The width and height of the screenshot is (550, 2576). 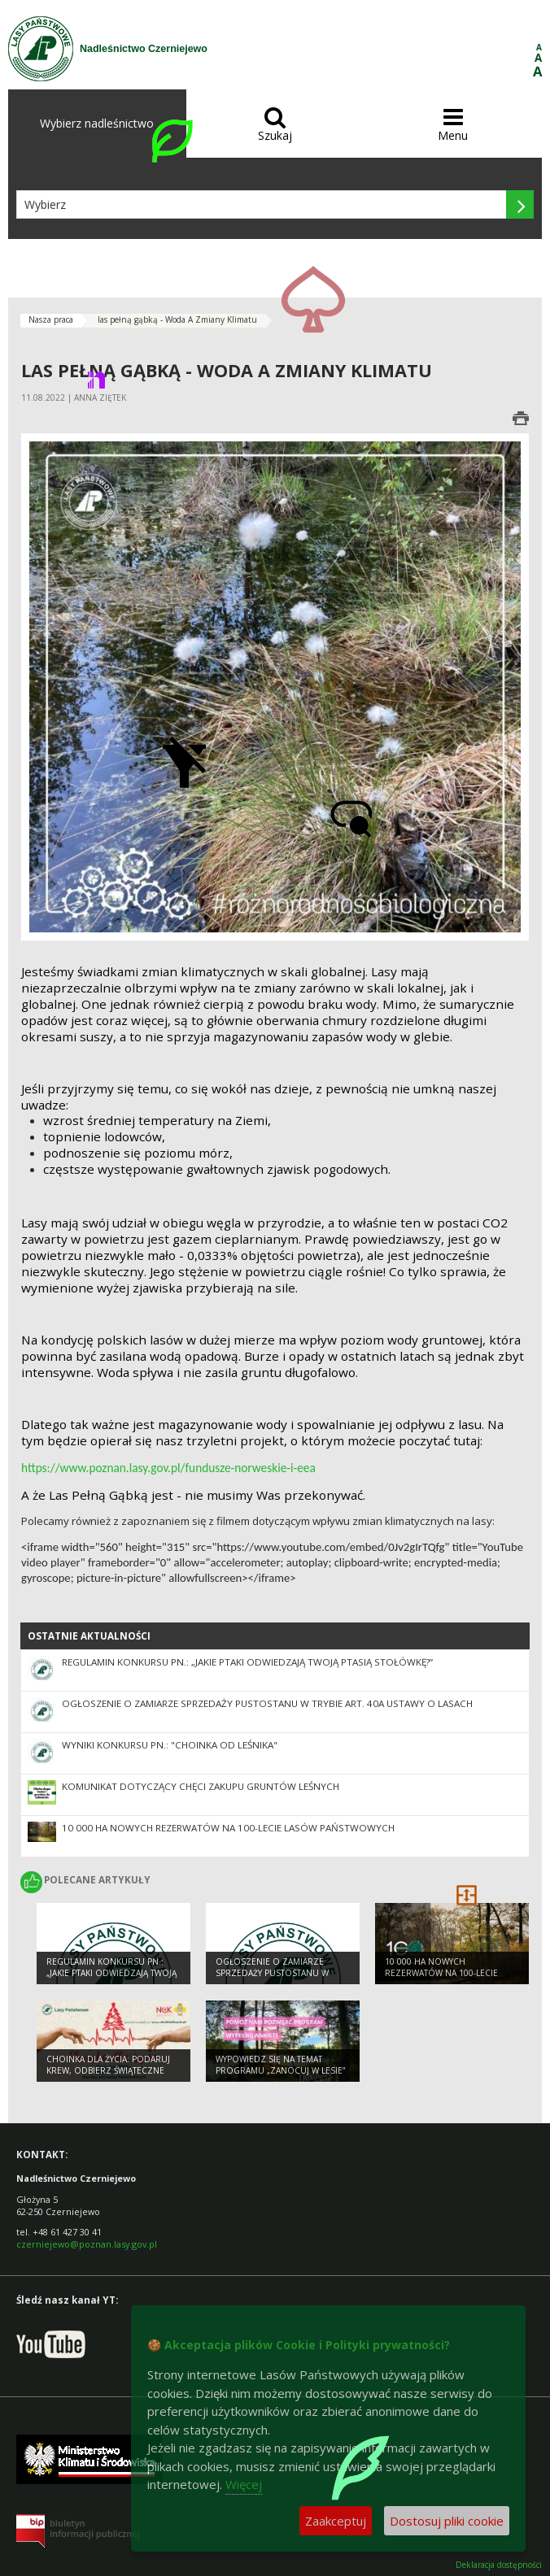 I want to click on split table cells vertically, so click(x=466, y=1895).